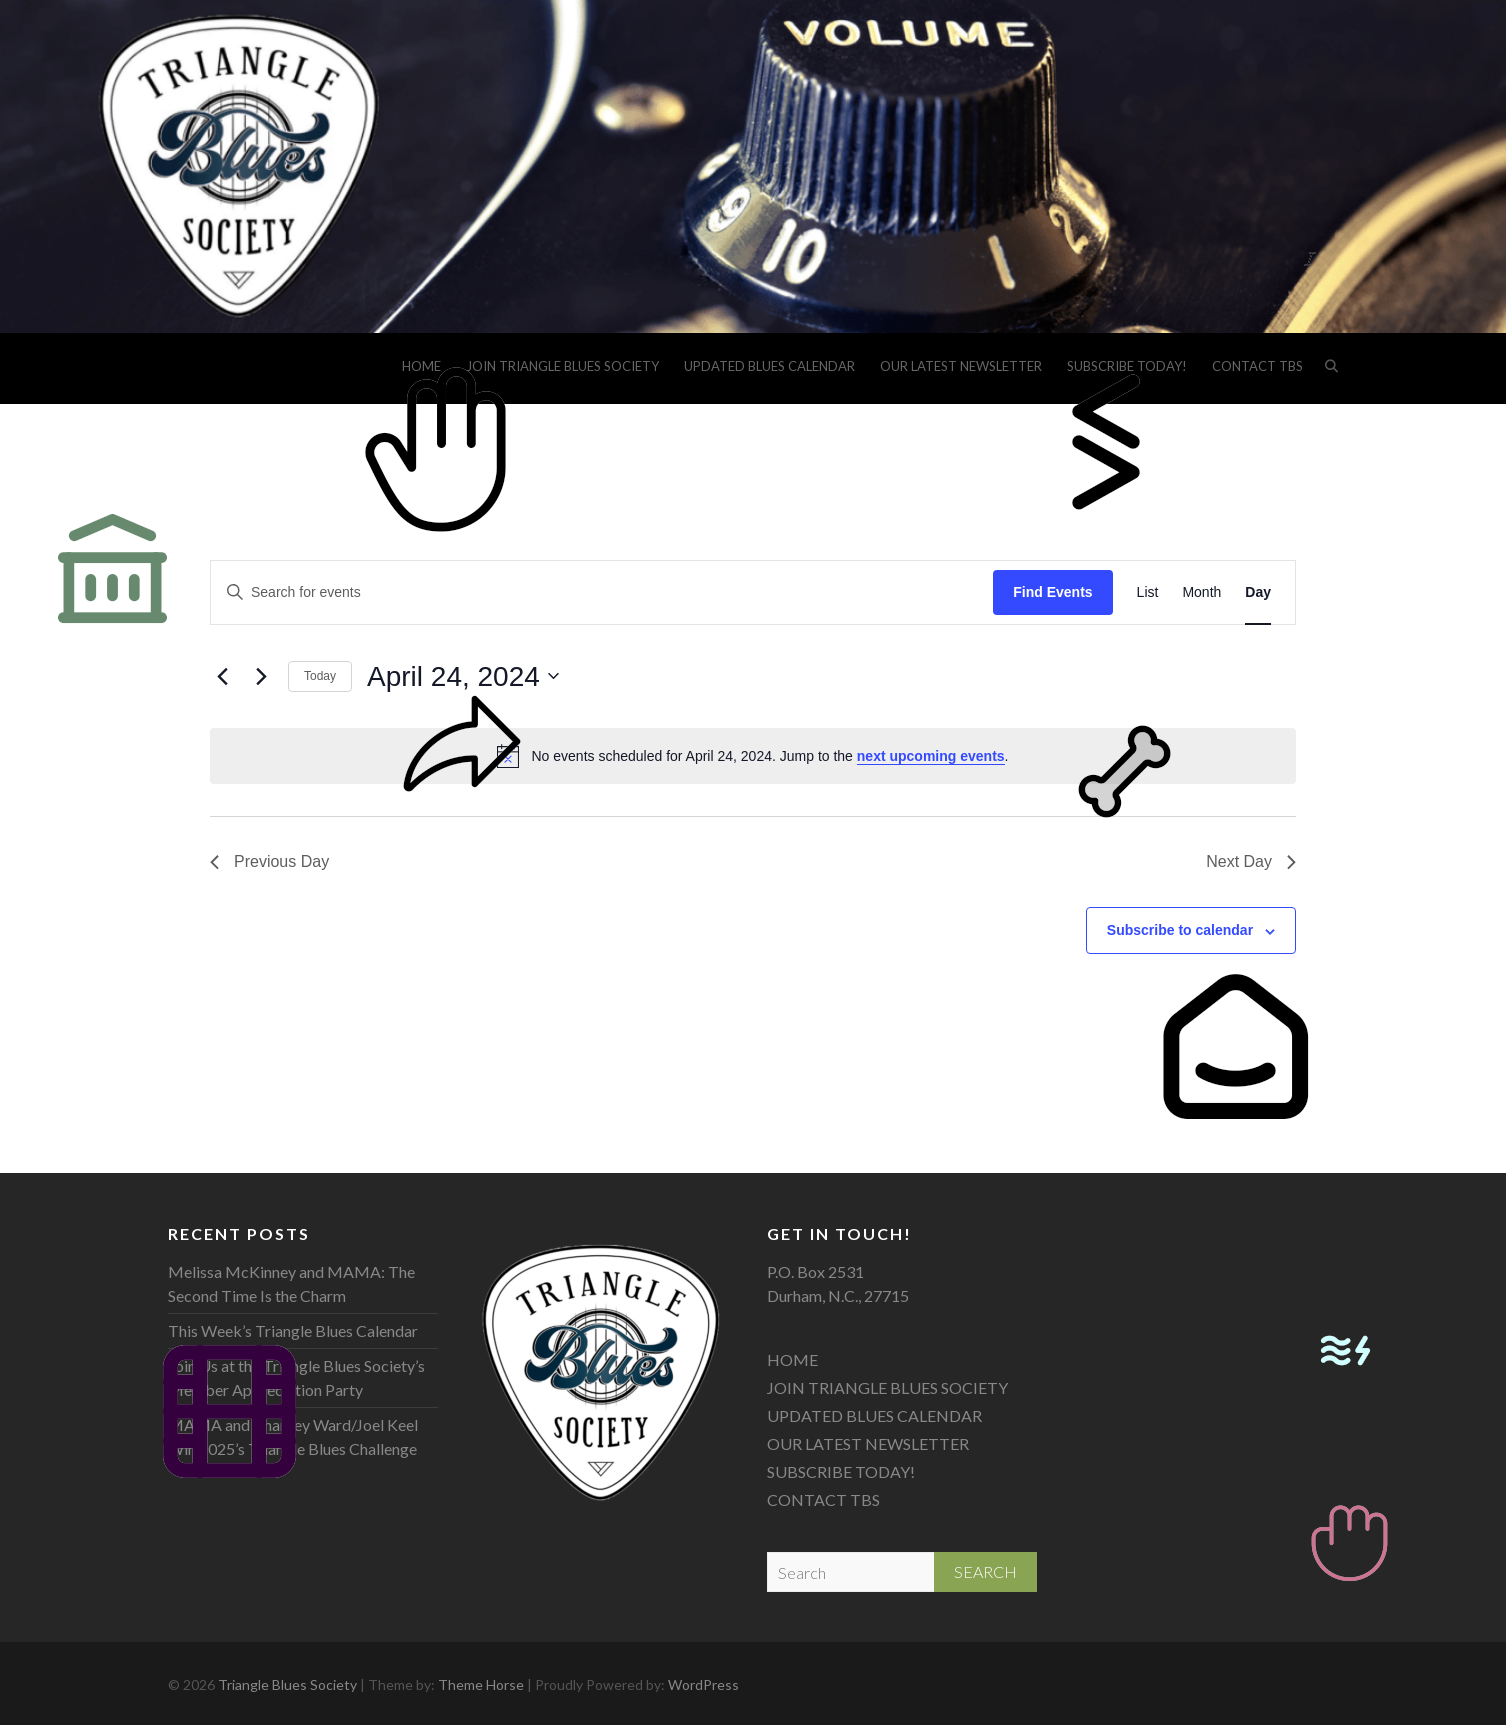  Describe the element at coordinates (1345, 1350) in the screenshot. I see `hydroelectric power generation` at that location.